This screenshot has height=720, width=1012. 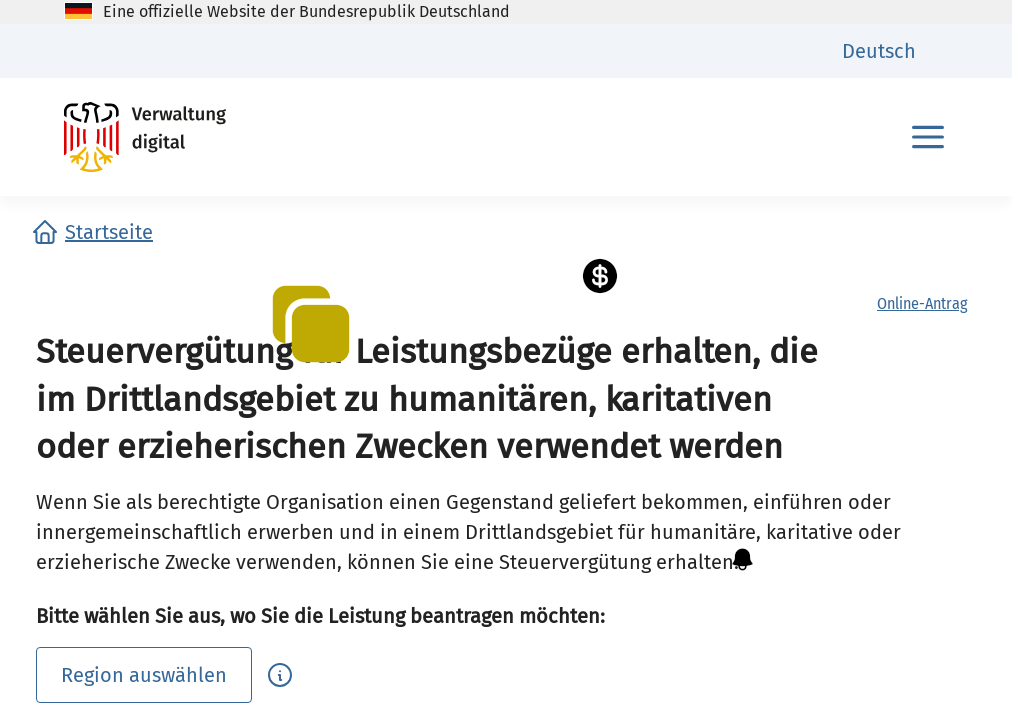 What do you see at coordinates (311, 324) in the screenshot?
I see `copy to clipboard` at bounding box center [311, 324].